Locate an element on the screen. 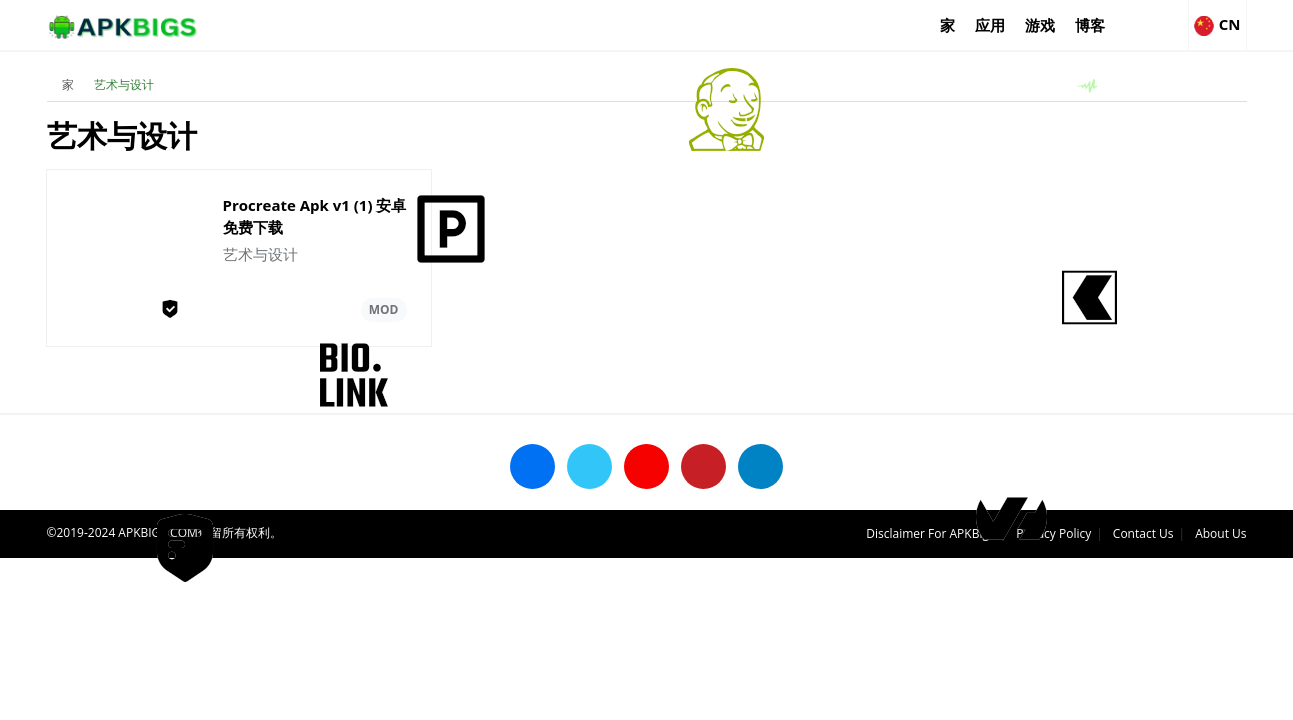 The height and width of the screenshot is (720, 1293). indicates verified security or protection status is located at coordinates (170, 309).